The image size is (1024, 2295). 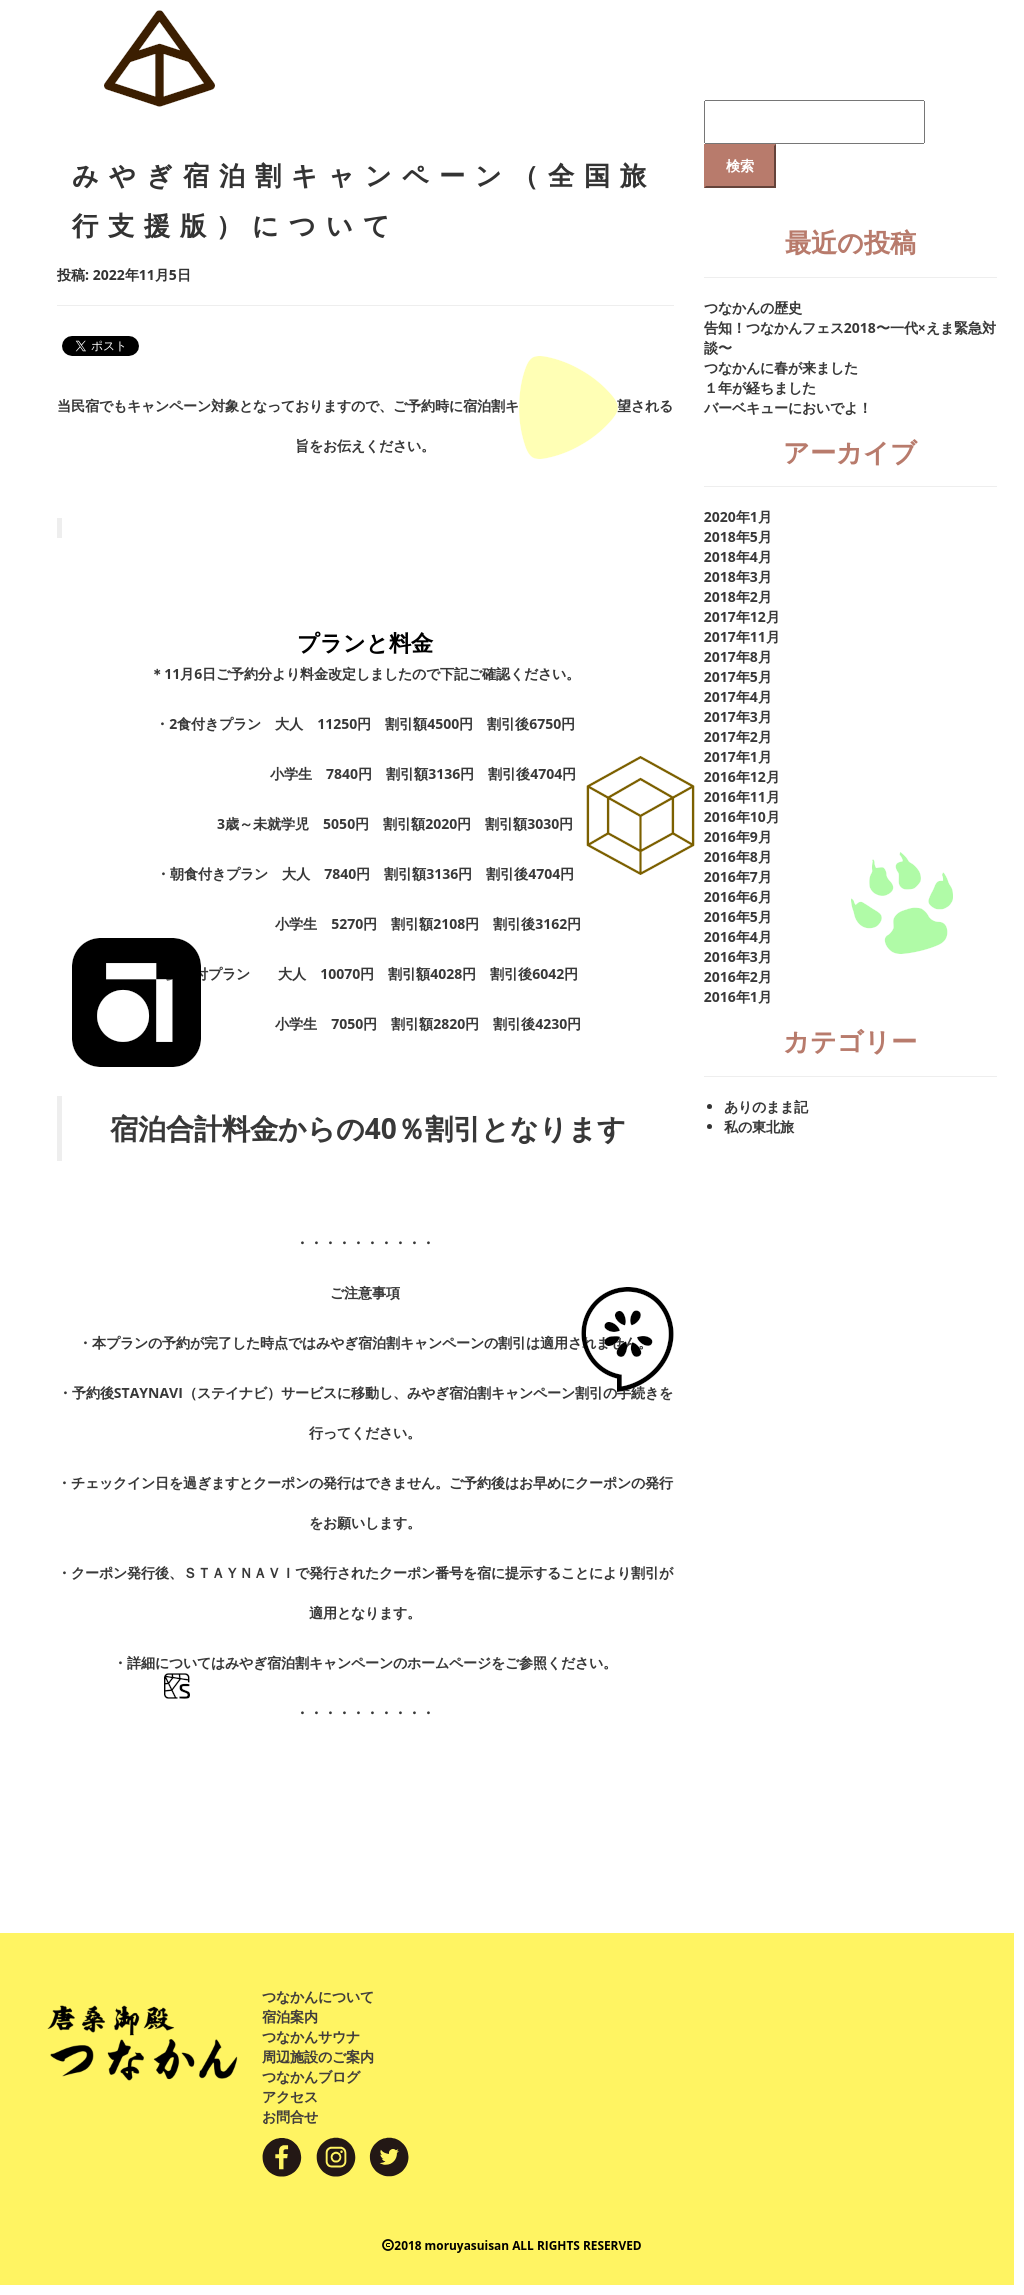 What do you see at coordinates (136, 1002) in the screenshot?
I see `open the Anytype app` at bounding box center [136, 1002].